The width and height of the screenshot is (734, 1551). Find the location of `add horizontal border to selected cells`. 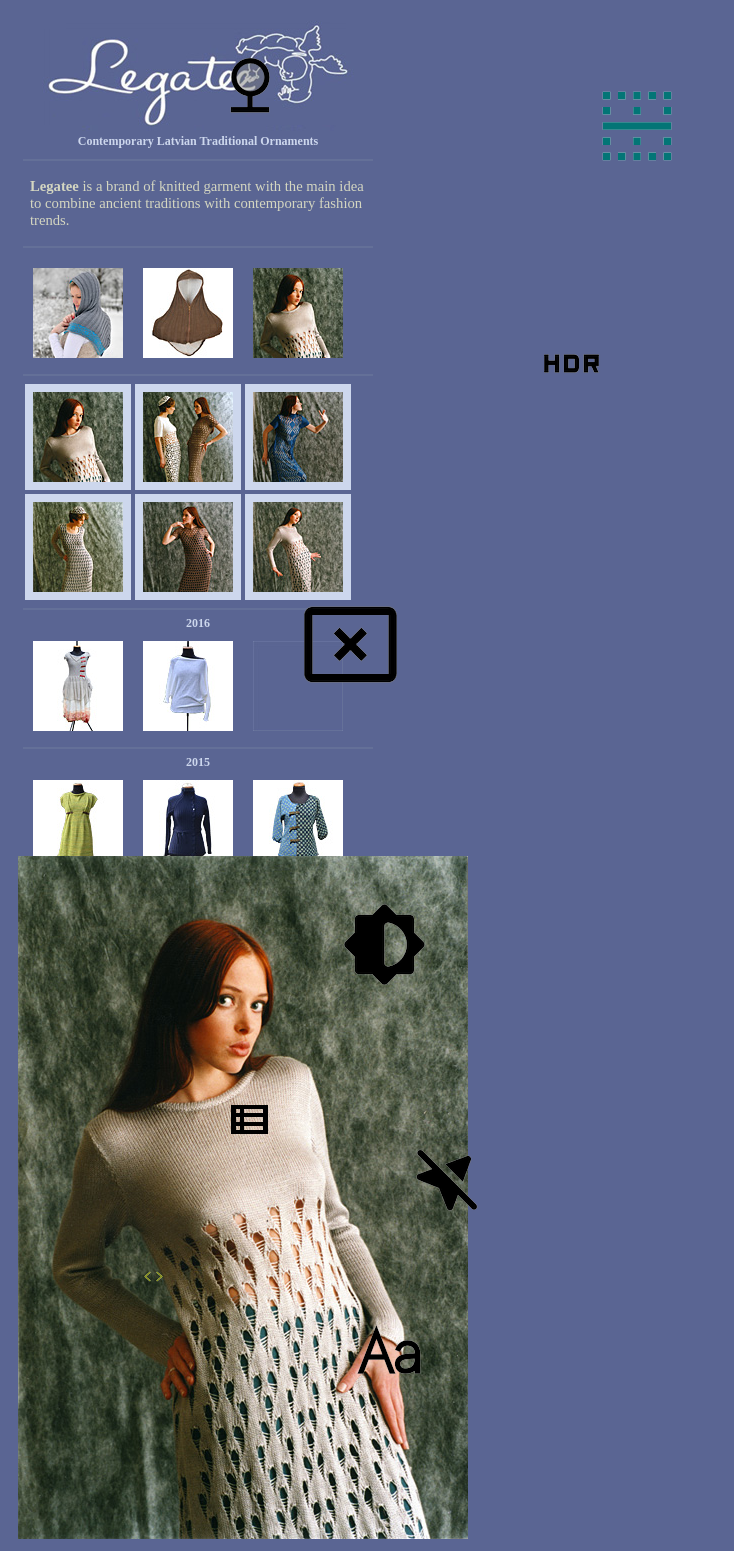

add horizontal border to selected cells is located at coordinates (637, 126).